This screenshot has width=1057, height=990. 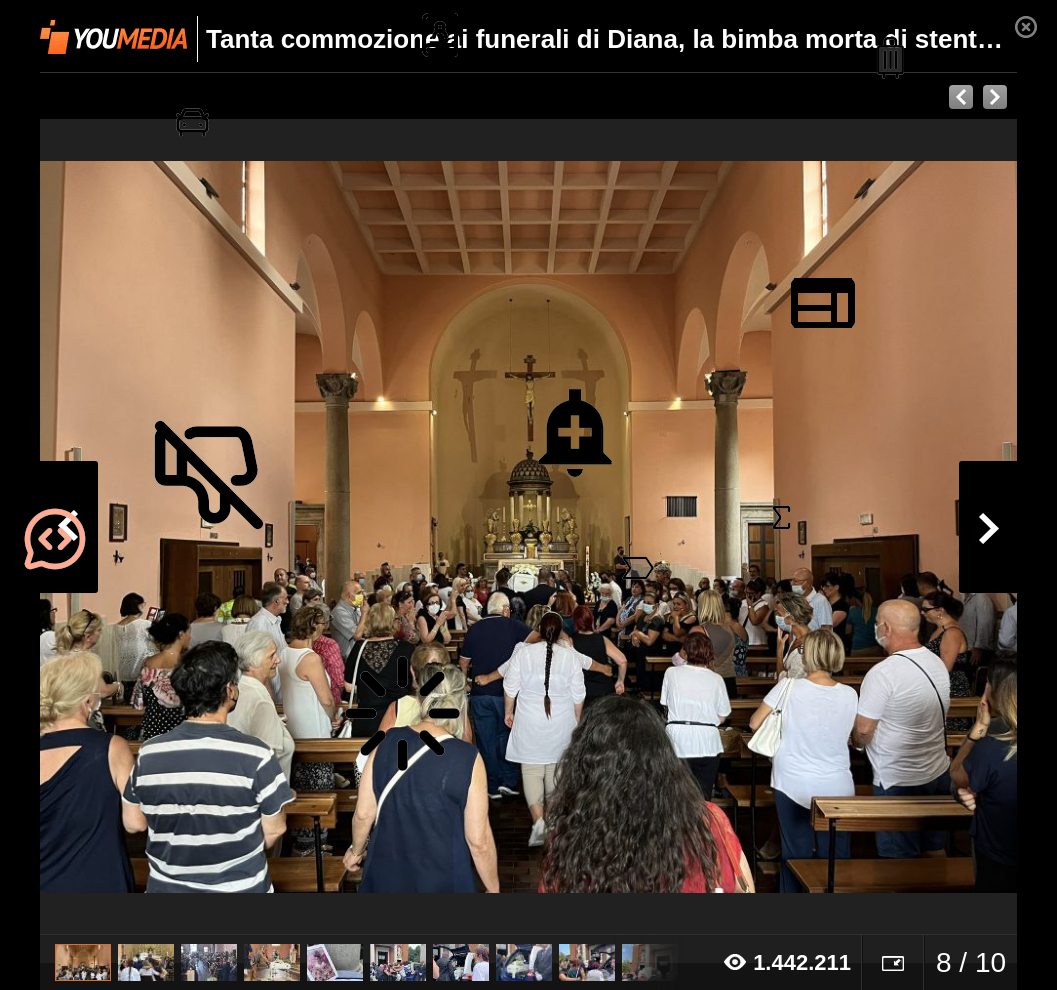 I want to click on open web browser, so click(x=823, y=303).